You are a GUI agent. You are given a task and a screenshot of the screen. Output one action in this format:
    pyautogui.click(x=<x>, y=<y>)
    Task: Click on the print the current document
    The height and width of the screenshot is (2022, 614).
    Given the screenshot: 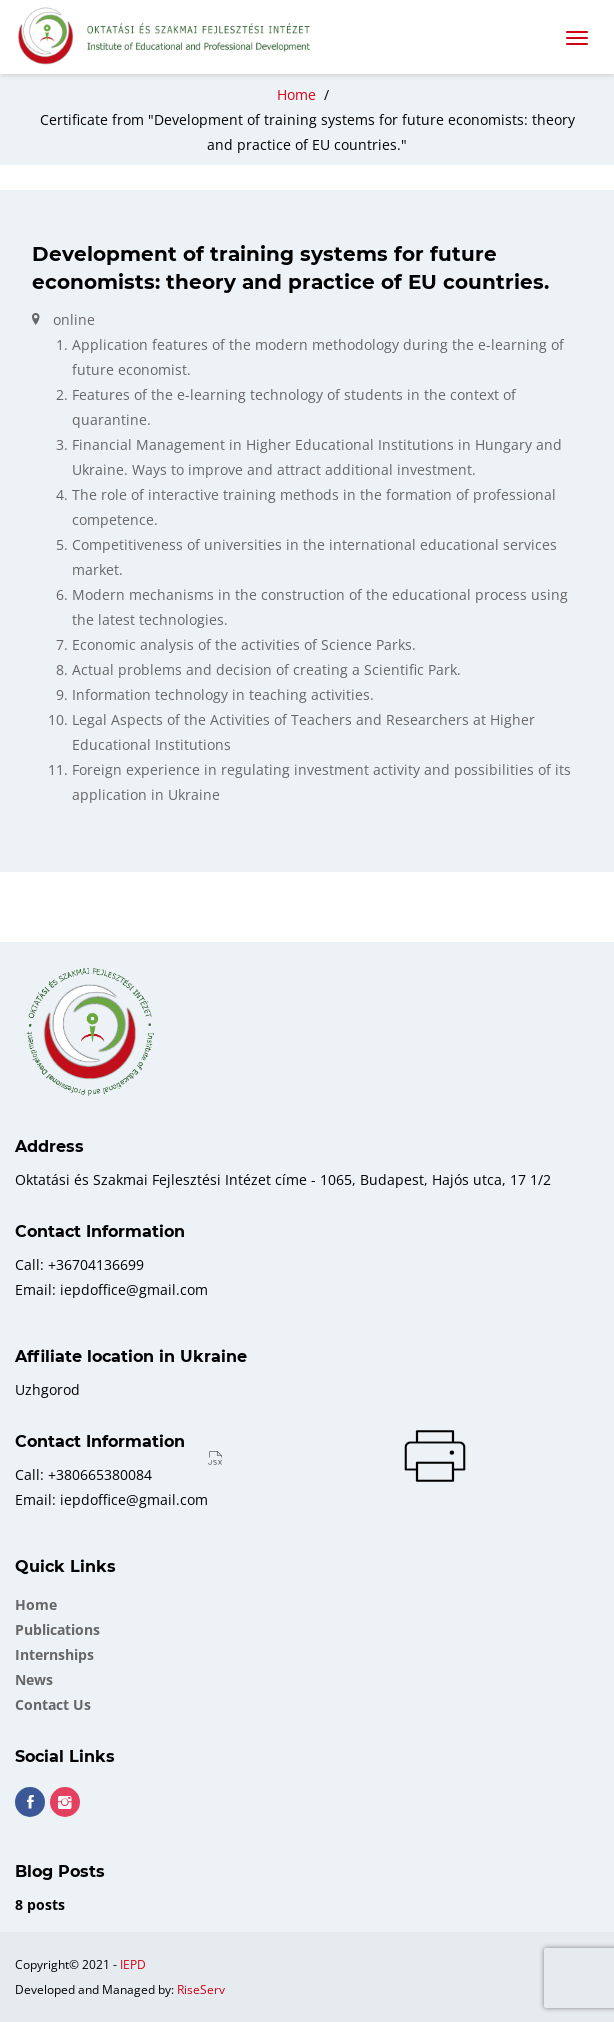 What is the action you would take?
    pyautogui.click(x=435, y=1456)
    